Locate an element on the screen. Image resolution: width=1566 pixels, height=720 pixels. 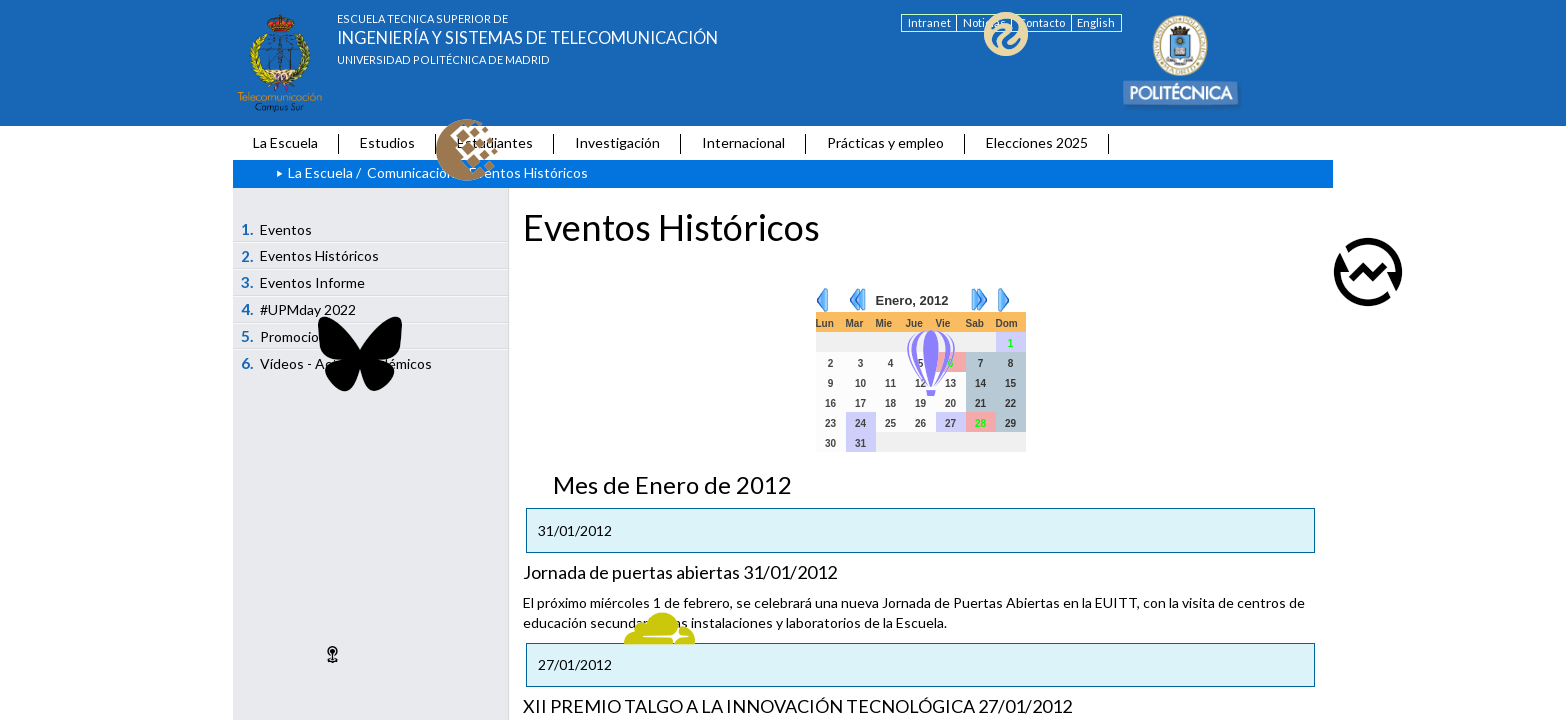
cloudflare logo is located at coordinates (659, 628).